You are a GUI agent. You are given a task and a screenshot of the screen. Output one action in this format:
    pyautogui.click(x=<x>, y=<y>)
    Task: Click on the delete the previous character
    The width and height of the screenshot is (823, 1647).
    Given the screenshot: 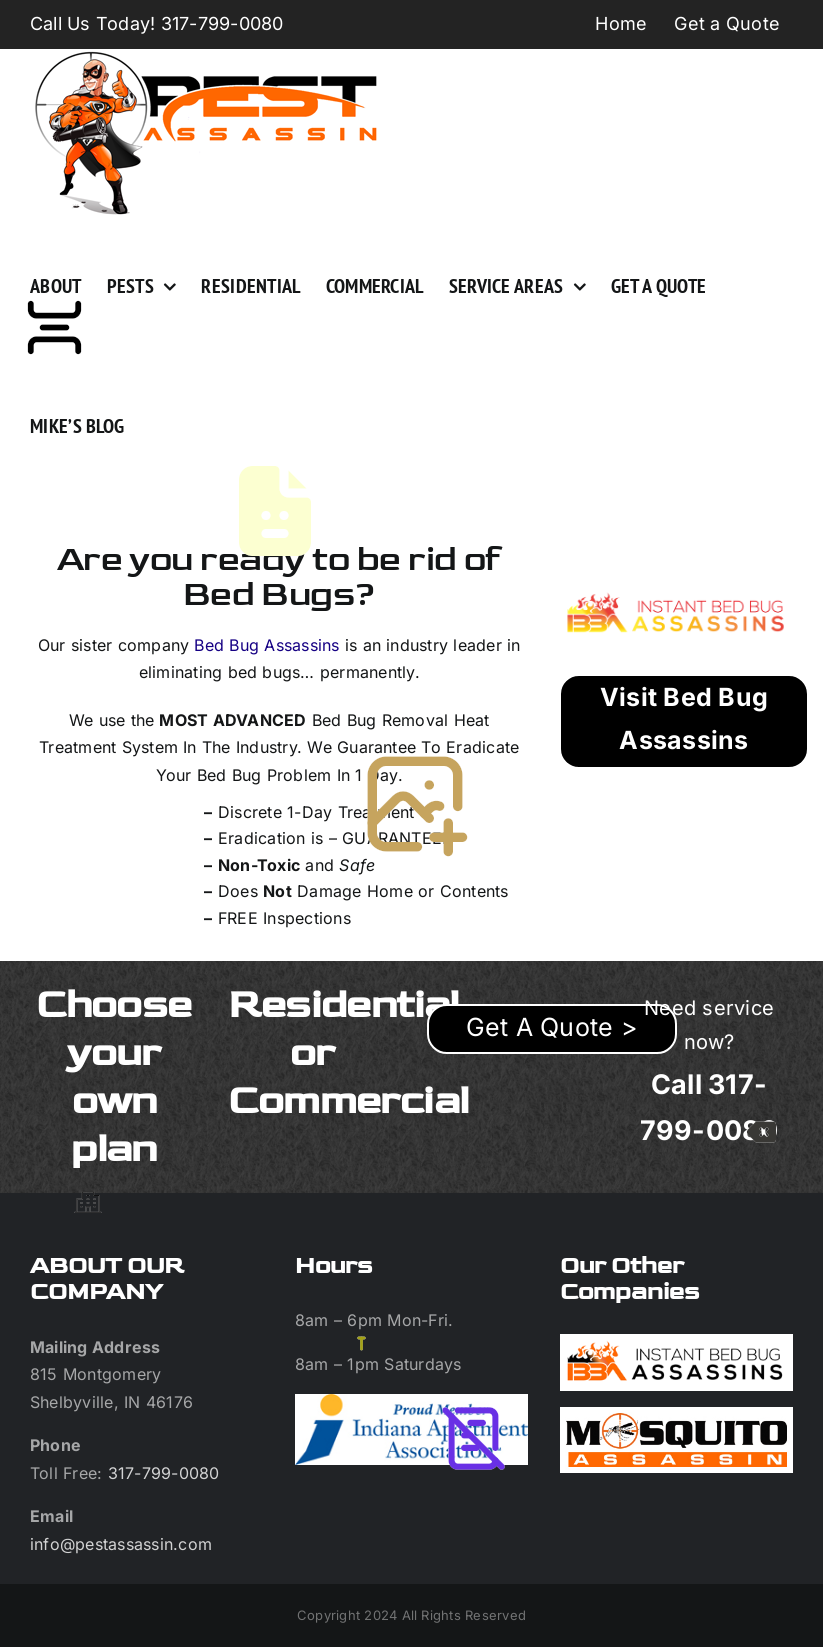 What is the action you would take?
    pyautogui.click(x=761, y=1132)
    